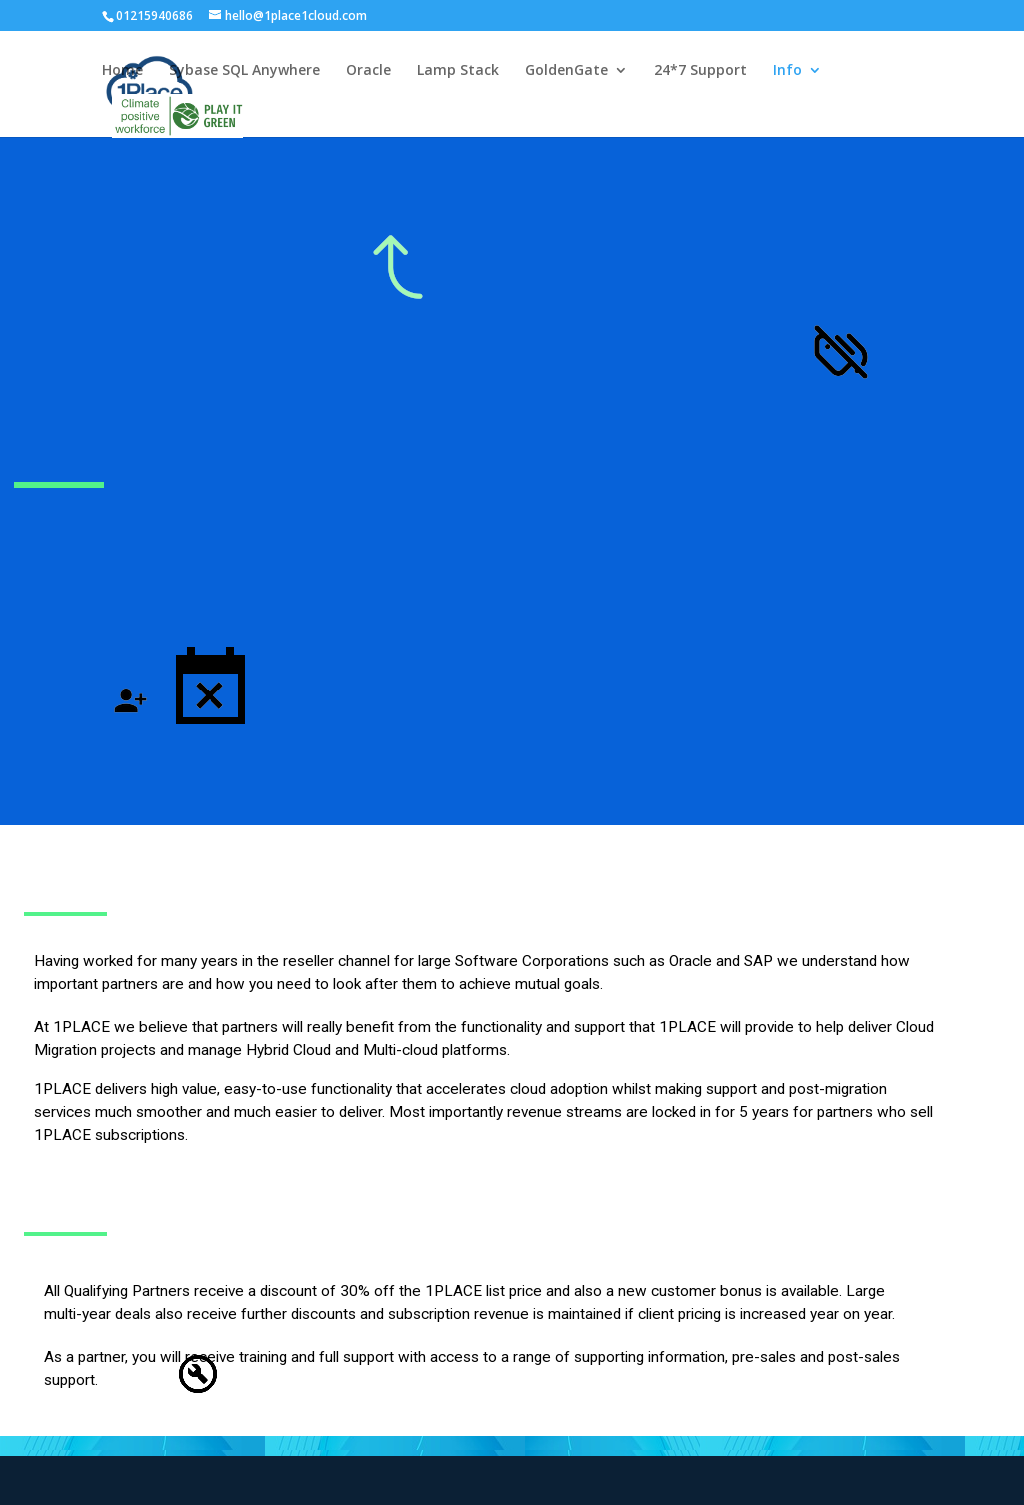 The image size is (1024, 1505). I want to click on disable or remove tags, so click(841, 352).